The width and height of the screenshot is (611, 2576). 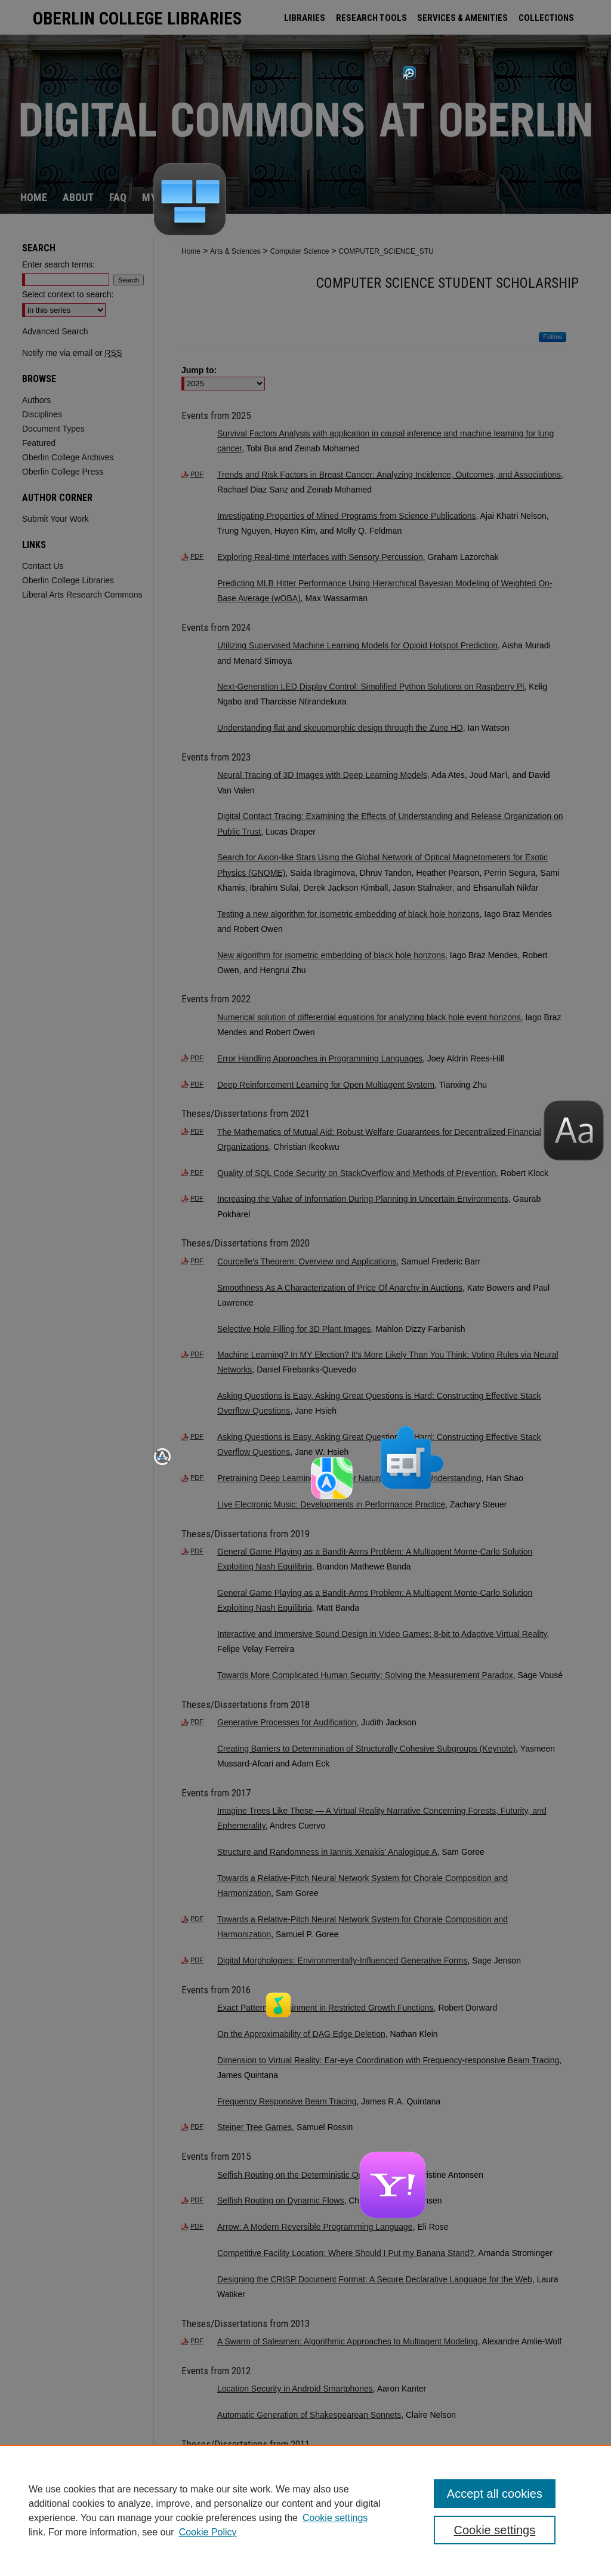 What do you see at coordinates (409, 73) in the screenshot?
I see `open Steam client settings` at bounding box center [409, 73].